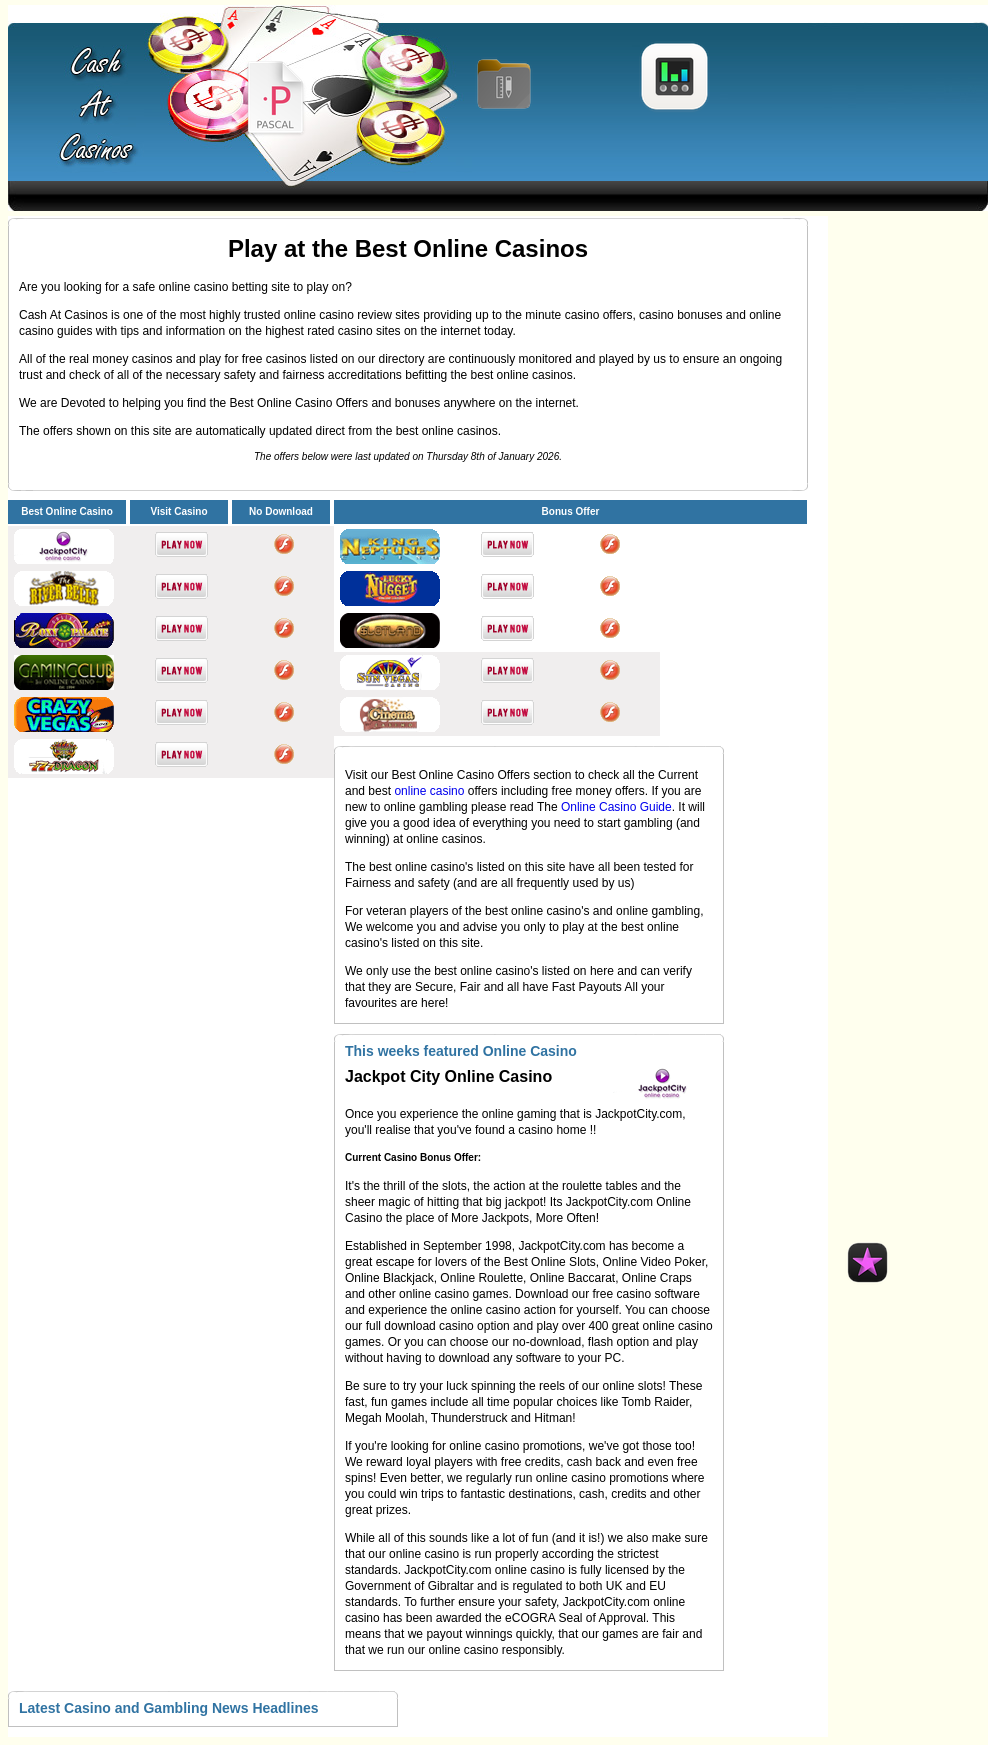 The height and width of the screenshot is (1745, 988). Describe the element at coordinates (867, 1262) in the screenshot. I see `open the iTunes Store app` at that location.